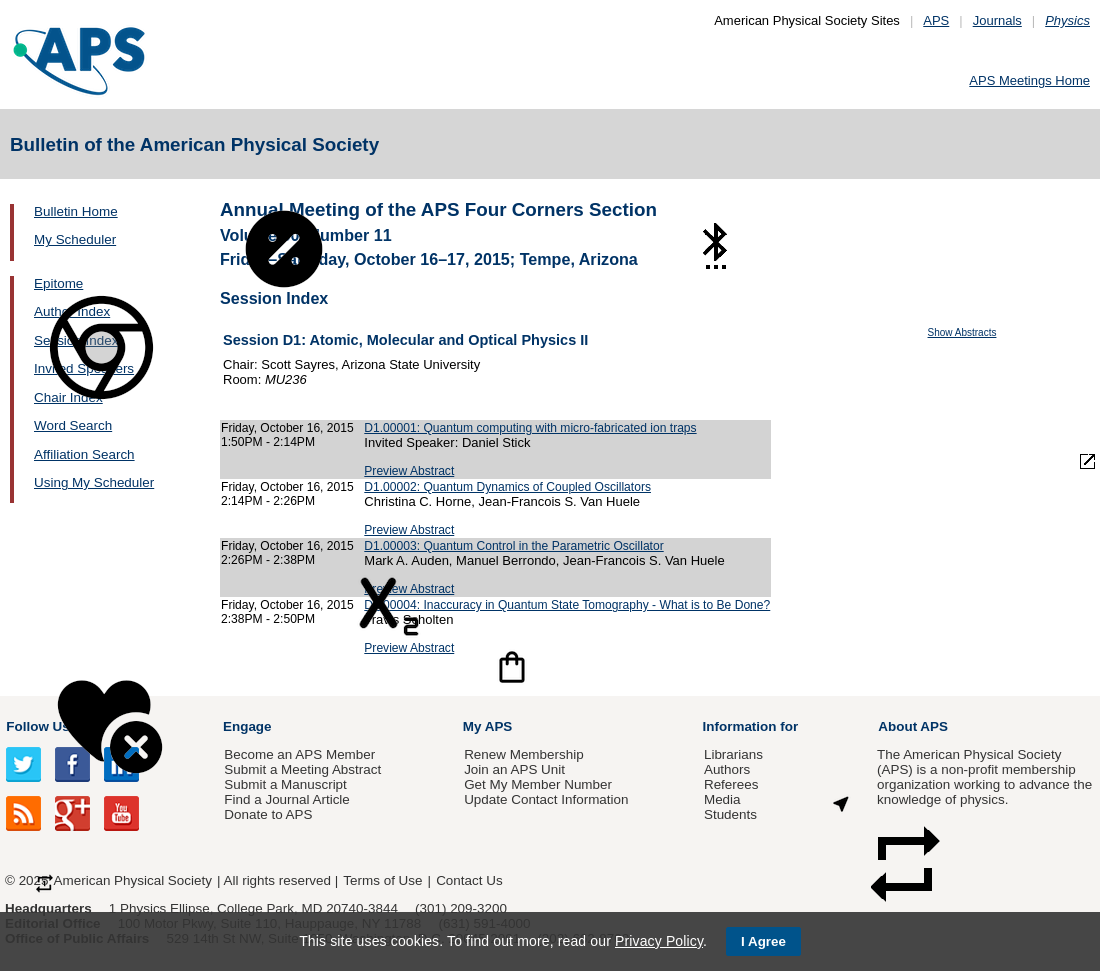  Describe the element at coordinates (110, 721) in the screenshot. I see `remove item from favorites` at that location.